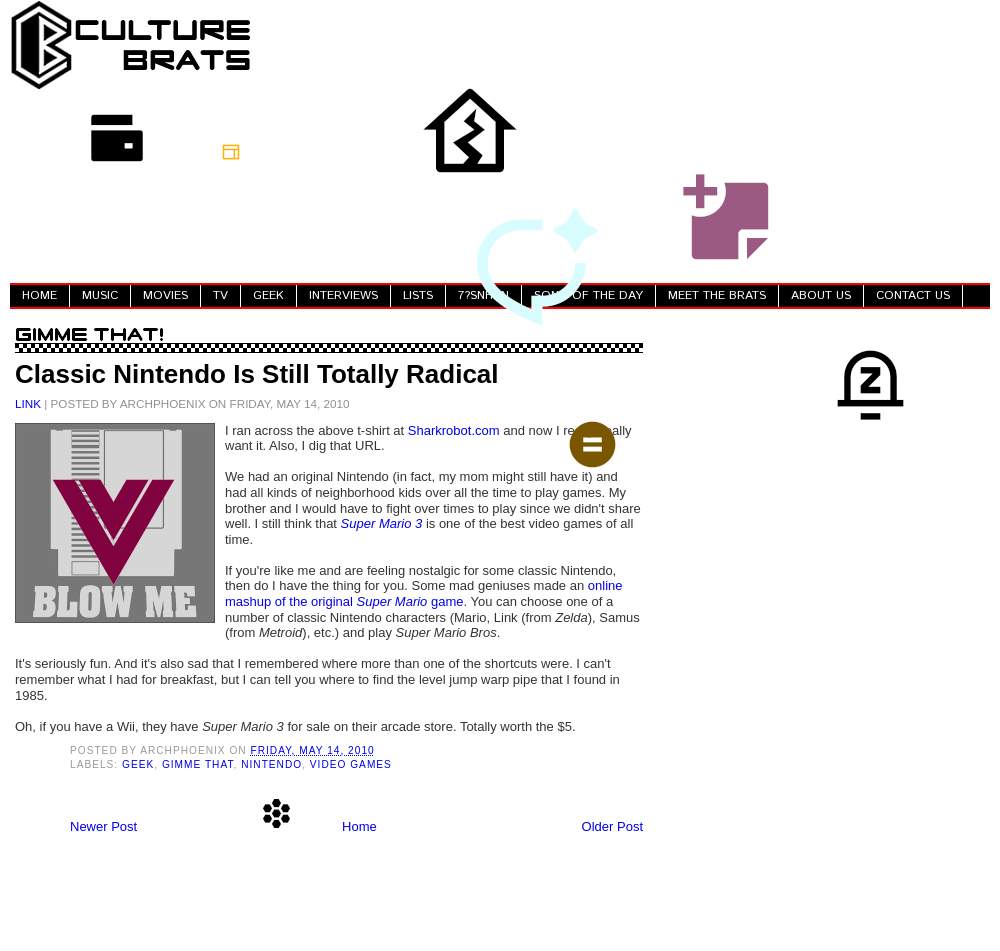 This screenshot has width=1000, height=951. Describe the element at coordinates (276, 813) in the screenshot. I see `miraheze wiki hosting platform logo` at that location.